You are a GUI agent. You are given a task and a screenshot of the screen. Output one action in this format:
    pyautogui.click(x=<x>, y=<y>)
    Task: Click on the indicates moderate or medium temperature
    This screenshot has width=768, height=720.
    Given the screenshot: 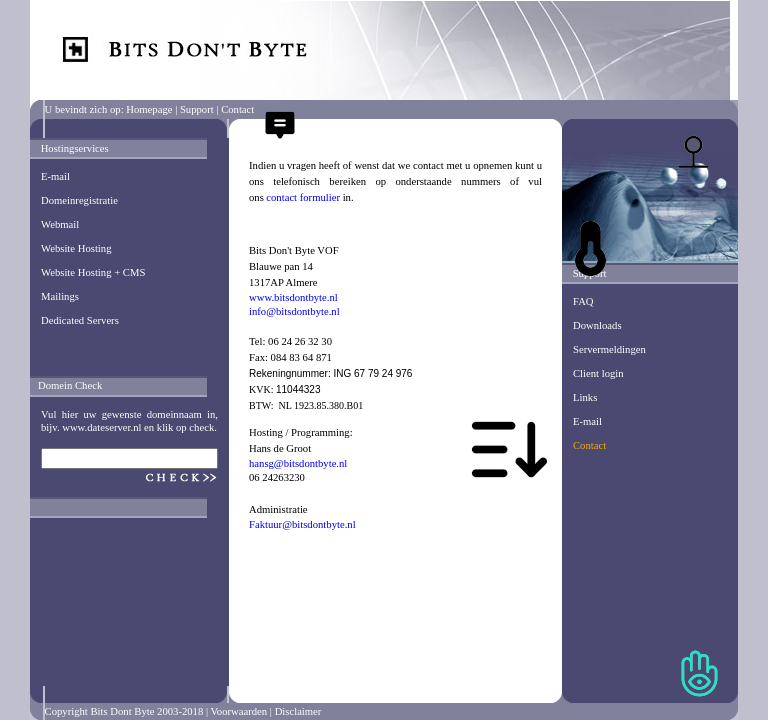 What is the action you would take?
    pyautogui.click(x=590, y=248)
    